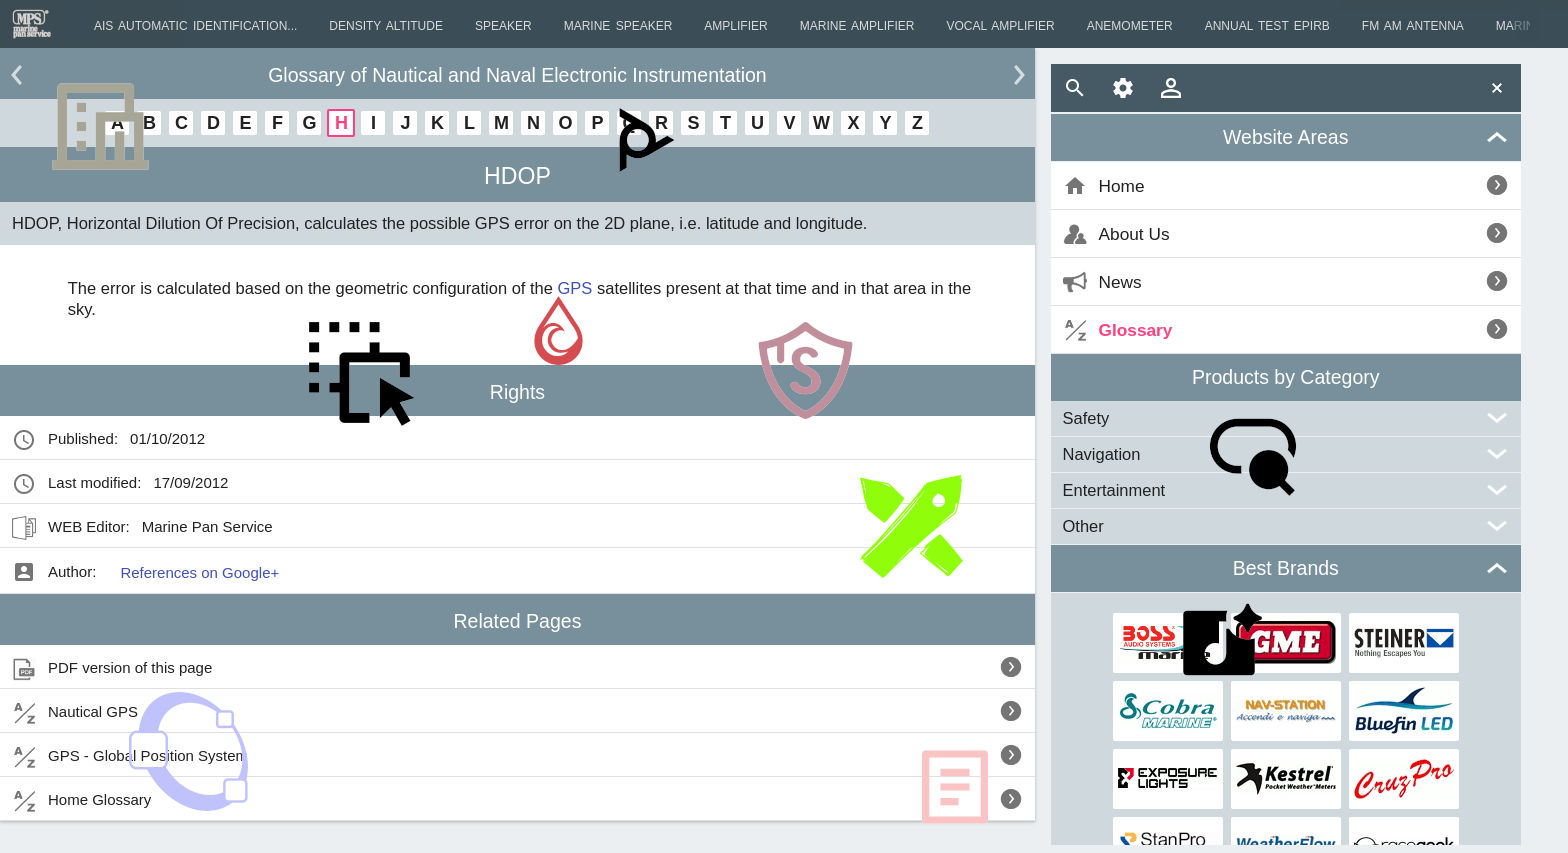 The height and width of the screenshot is (853, 1568). I want to click on ai-powered music or audio generation, so click(1219, 643).